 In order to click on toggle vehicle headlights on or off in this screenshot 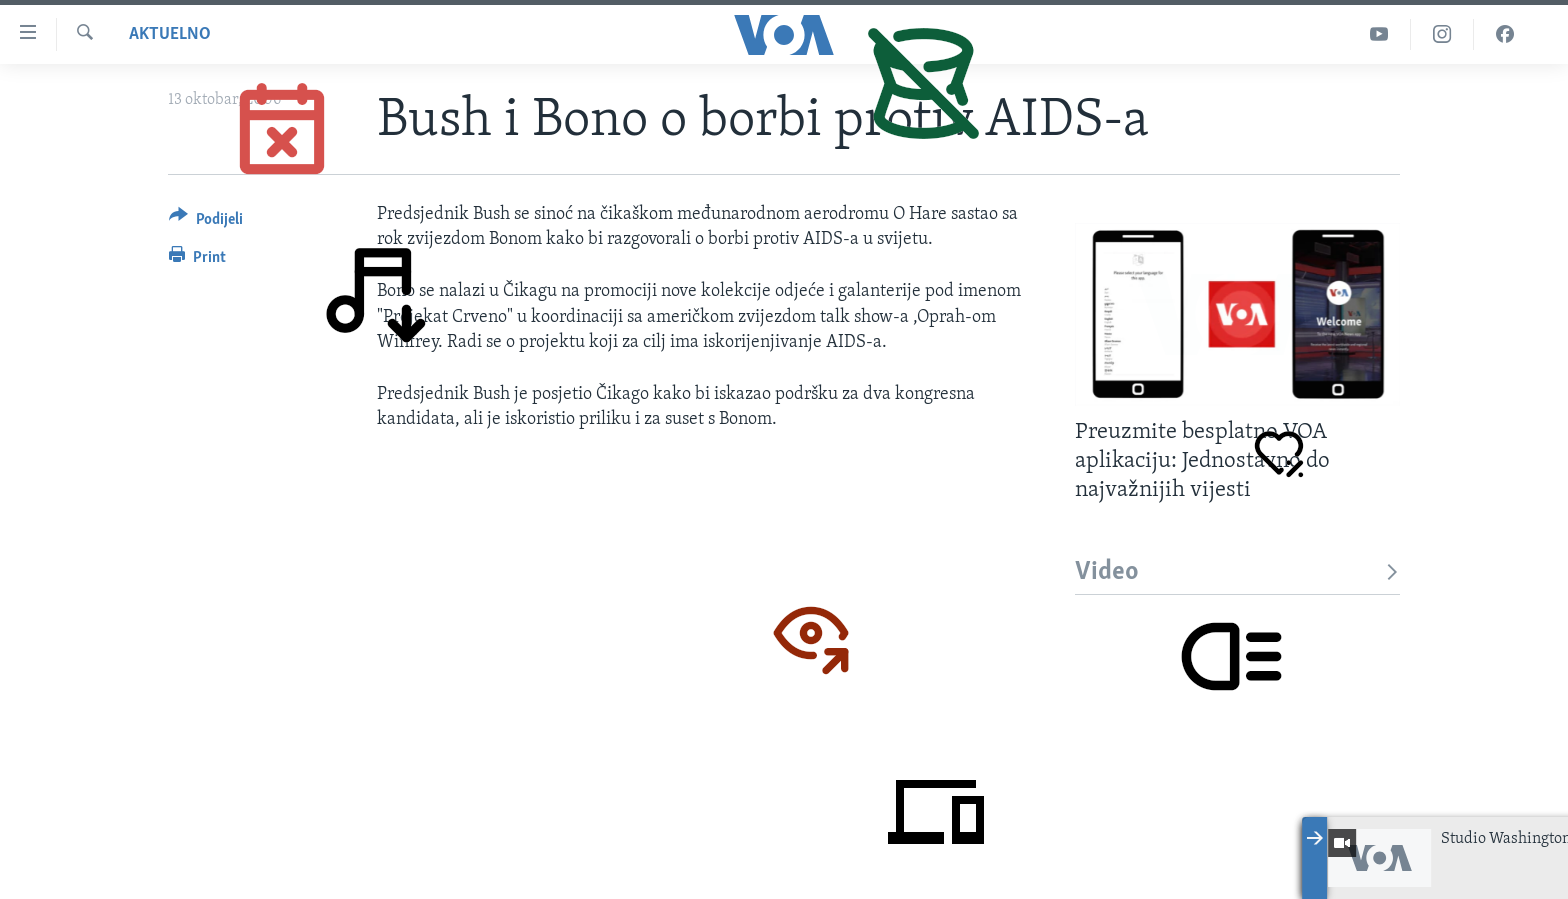, I will do `click(1231, 656)`.